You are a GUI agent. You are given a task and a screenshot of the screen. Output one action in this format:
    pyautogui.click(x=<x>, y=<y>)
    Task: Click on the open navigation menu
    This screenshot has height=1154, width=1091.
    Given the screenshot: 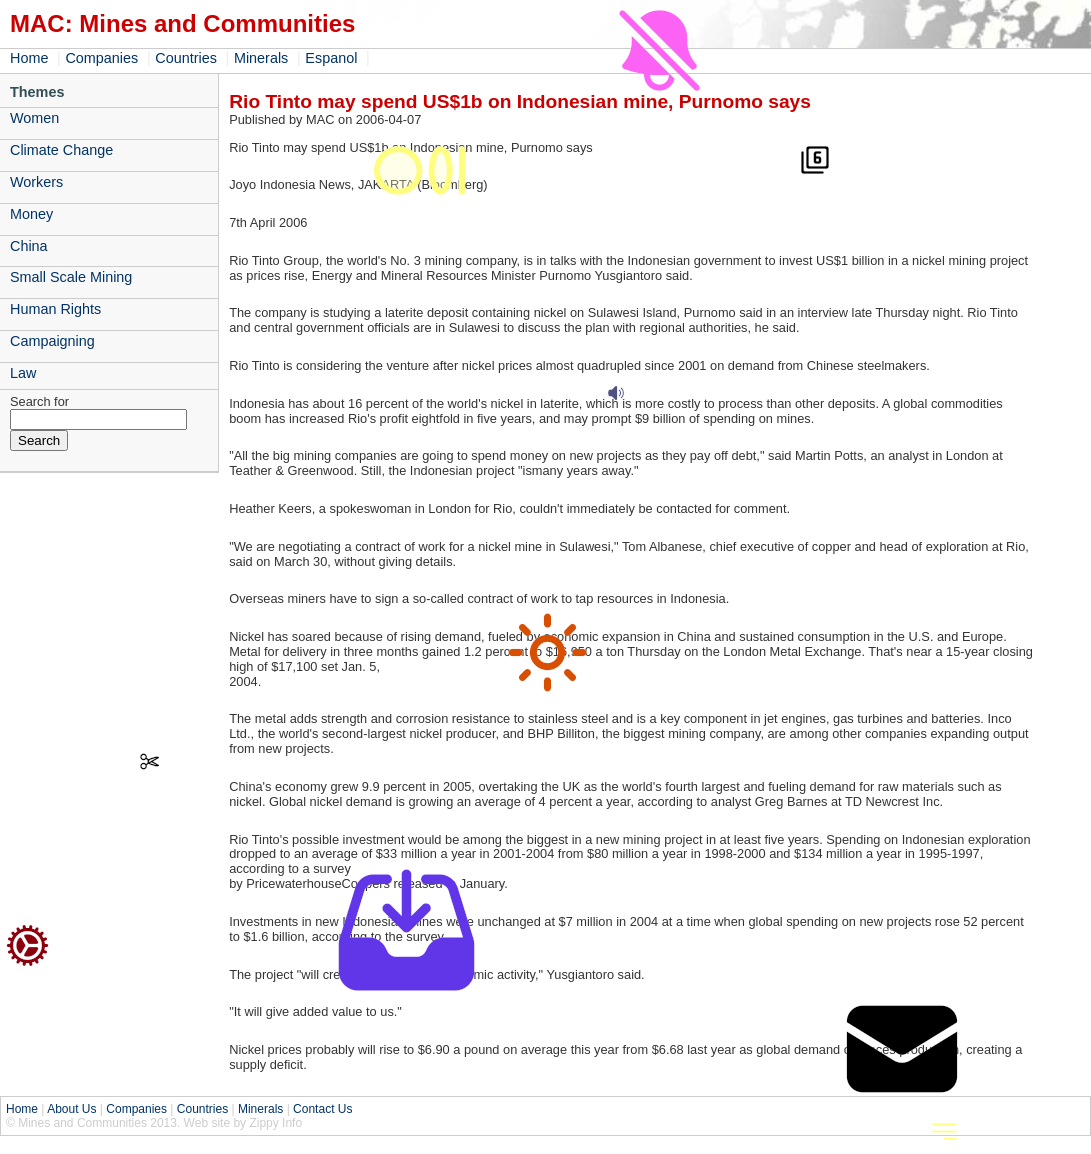 What is the action you would take?
    pyautogui.click(x=944, y=1131)
    